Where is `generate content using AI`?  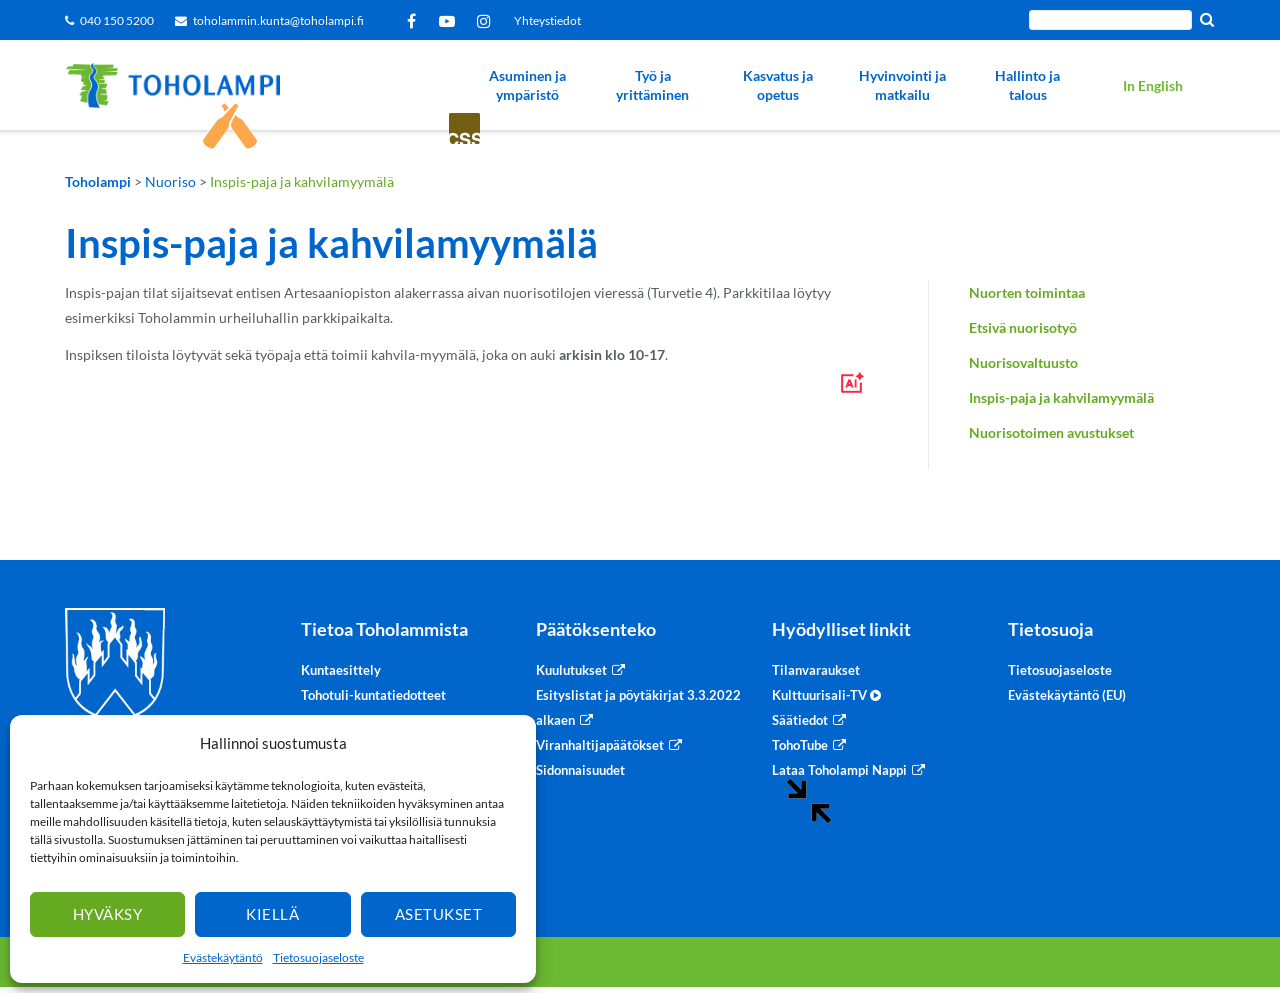
generate content using AI is located at coordinates (851, 383).